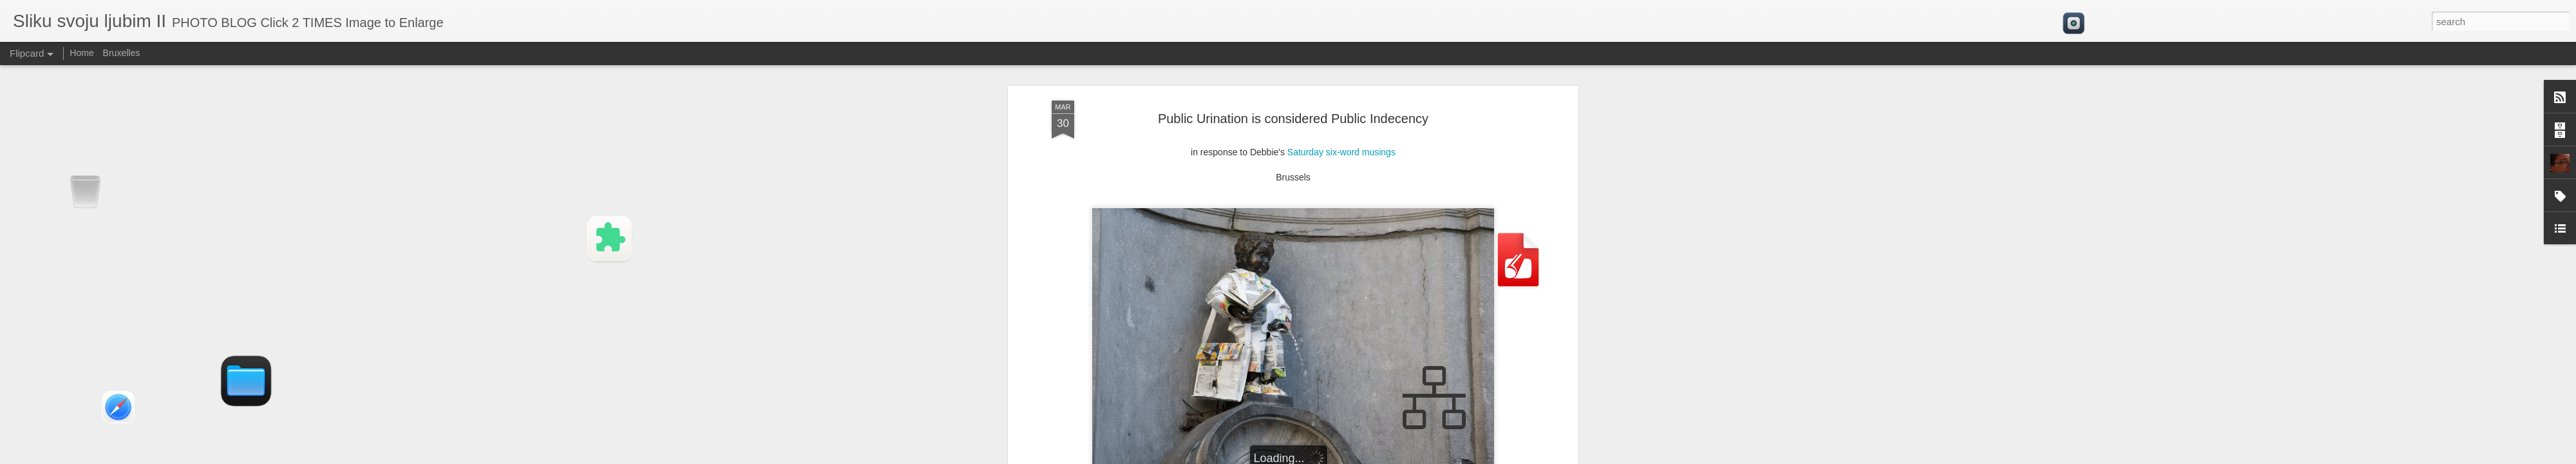 The height and width of the screenshot is (464, 2576). I want to click on open fondo wallpaper app, so click(2074, 23).